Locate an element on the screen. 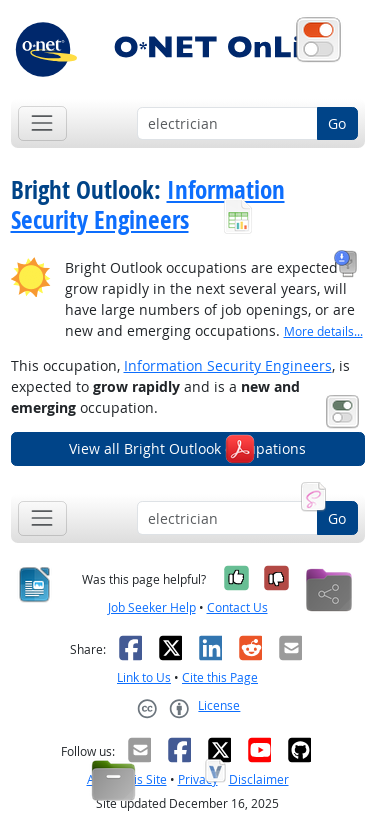 The height and width of the screenshot is (823, 375). open system tweaks or customization settings is located at coordinates (342, 411).